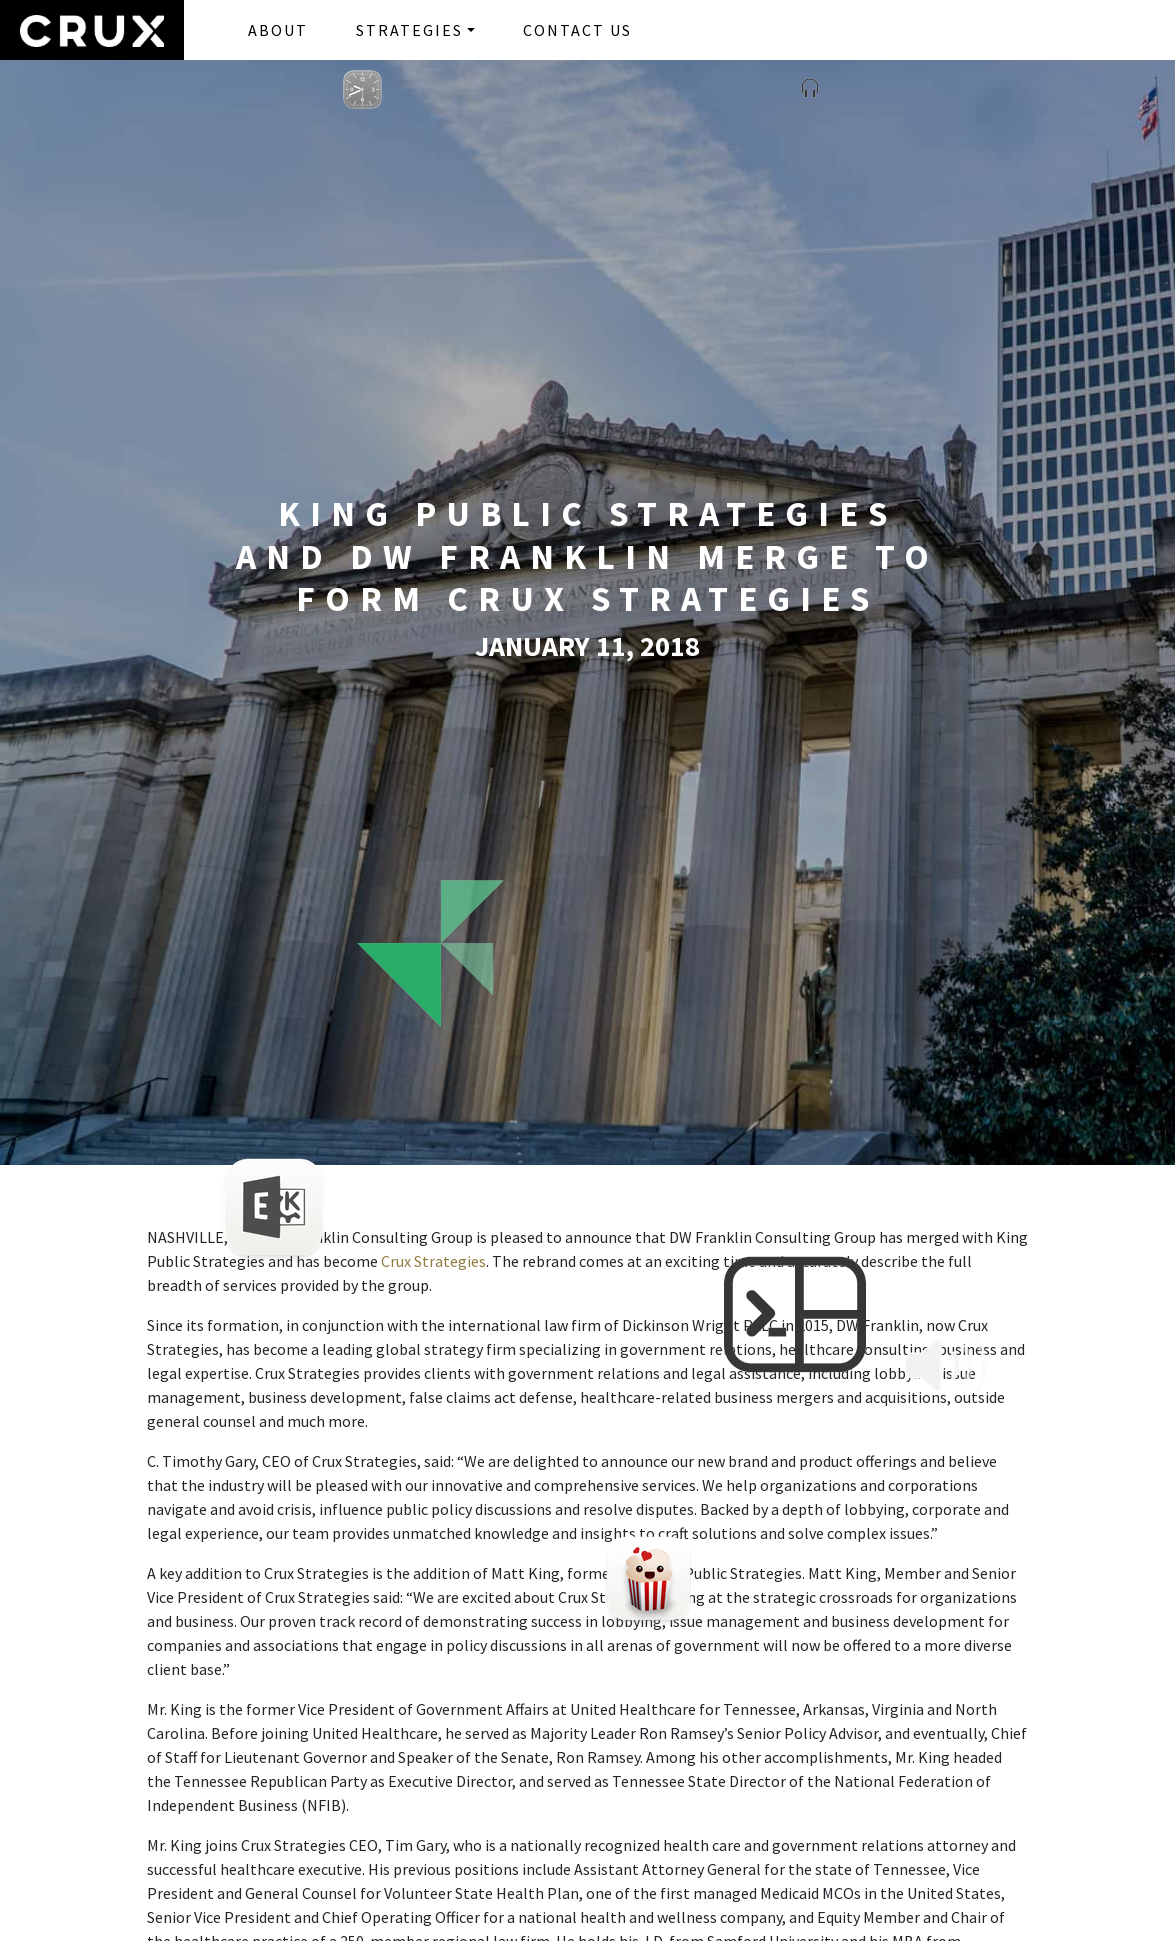  I want to click on indicates low volume level, so click(946, 1365).